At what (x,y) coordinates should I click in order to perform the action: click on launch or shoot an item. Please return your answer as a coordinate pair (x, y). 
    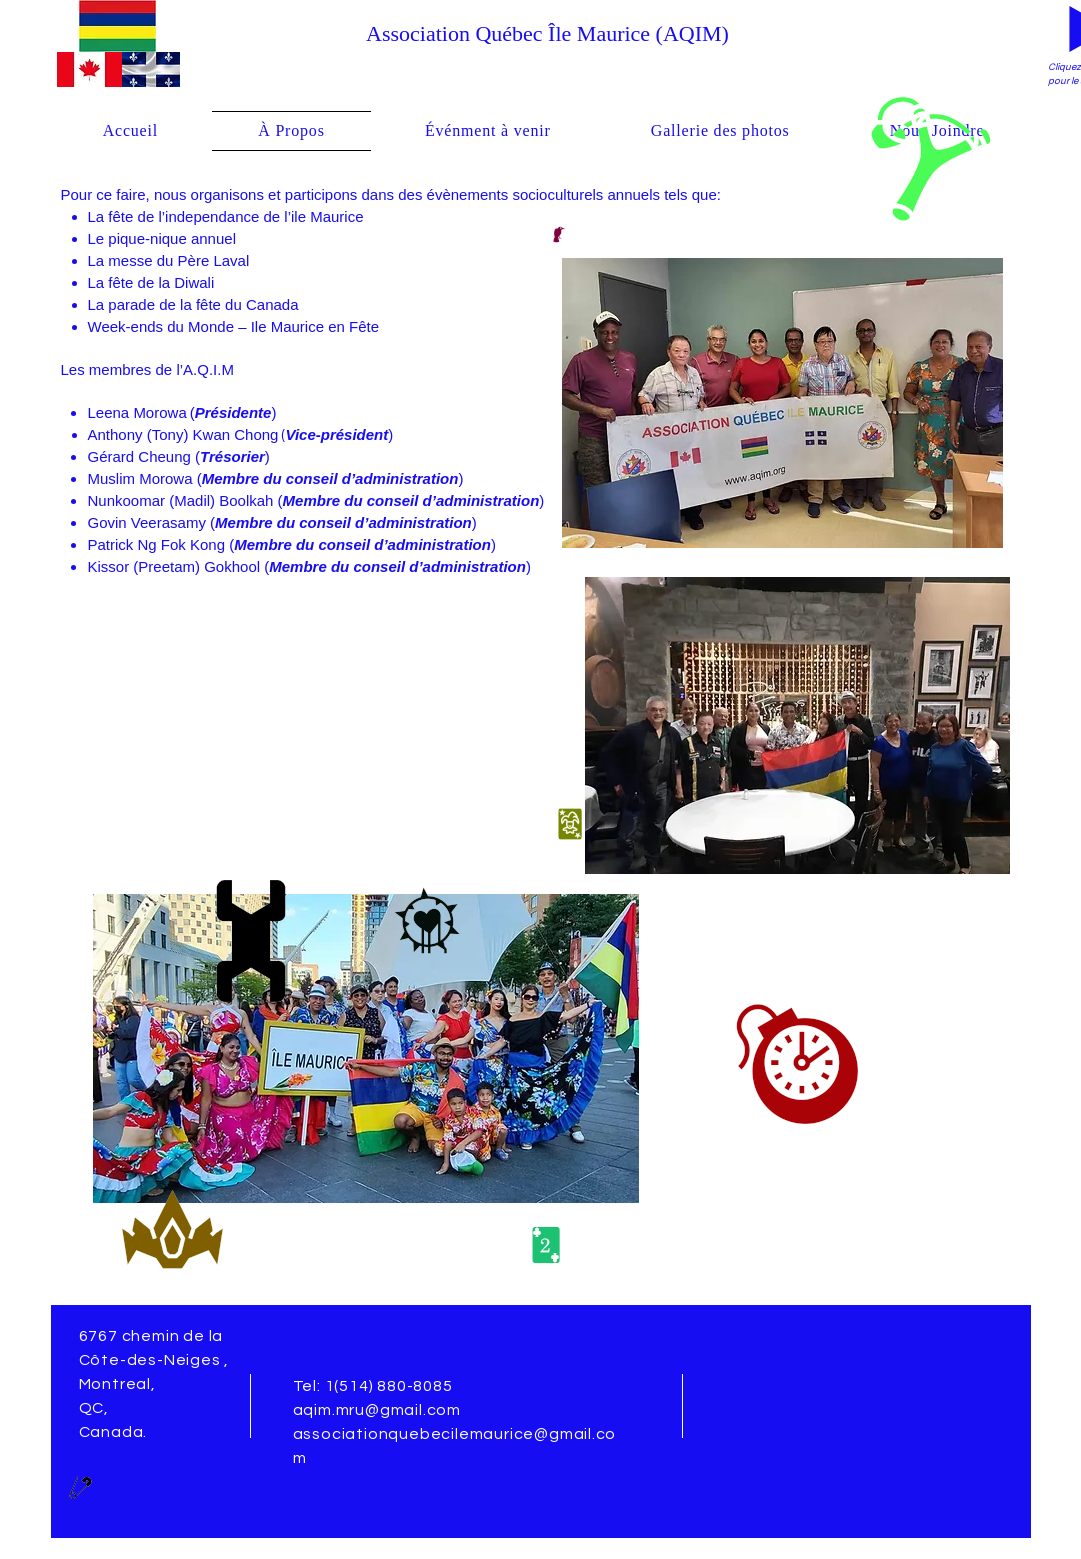
    Looking at the image, I should click on (928, 159).